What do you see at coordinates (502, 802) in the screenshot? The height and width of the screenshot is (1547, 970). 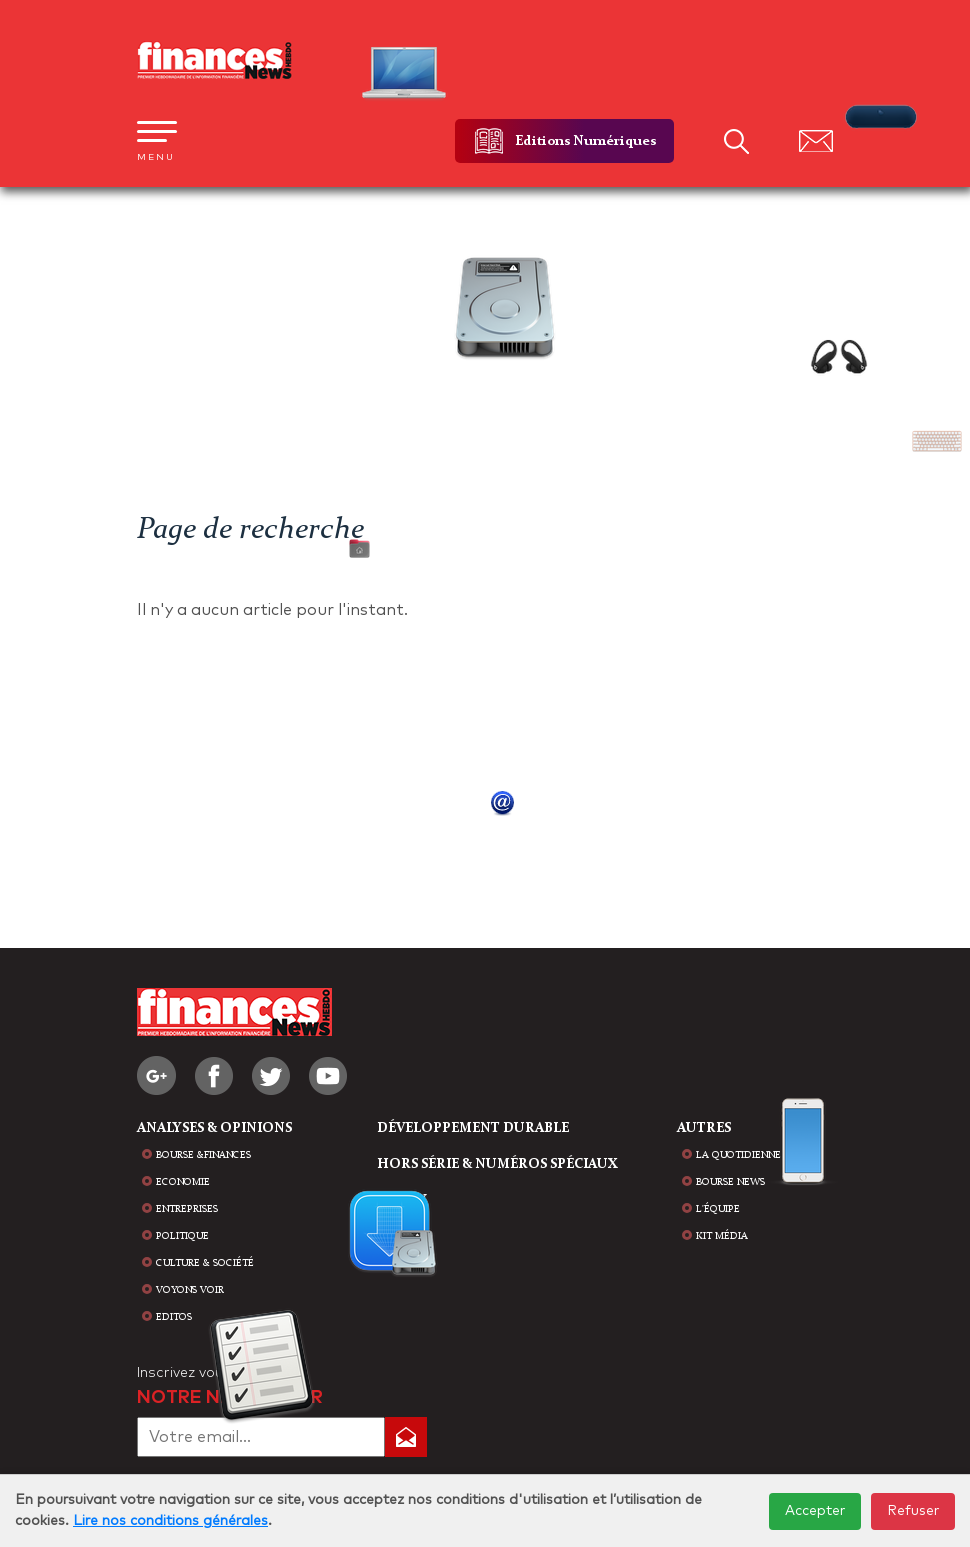 I see `access email account settings` at bounding box center [502, 802].